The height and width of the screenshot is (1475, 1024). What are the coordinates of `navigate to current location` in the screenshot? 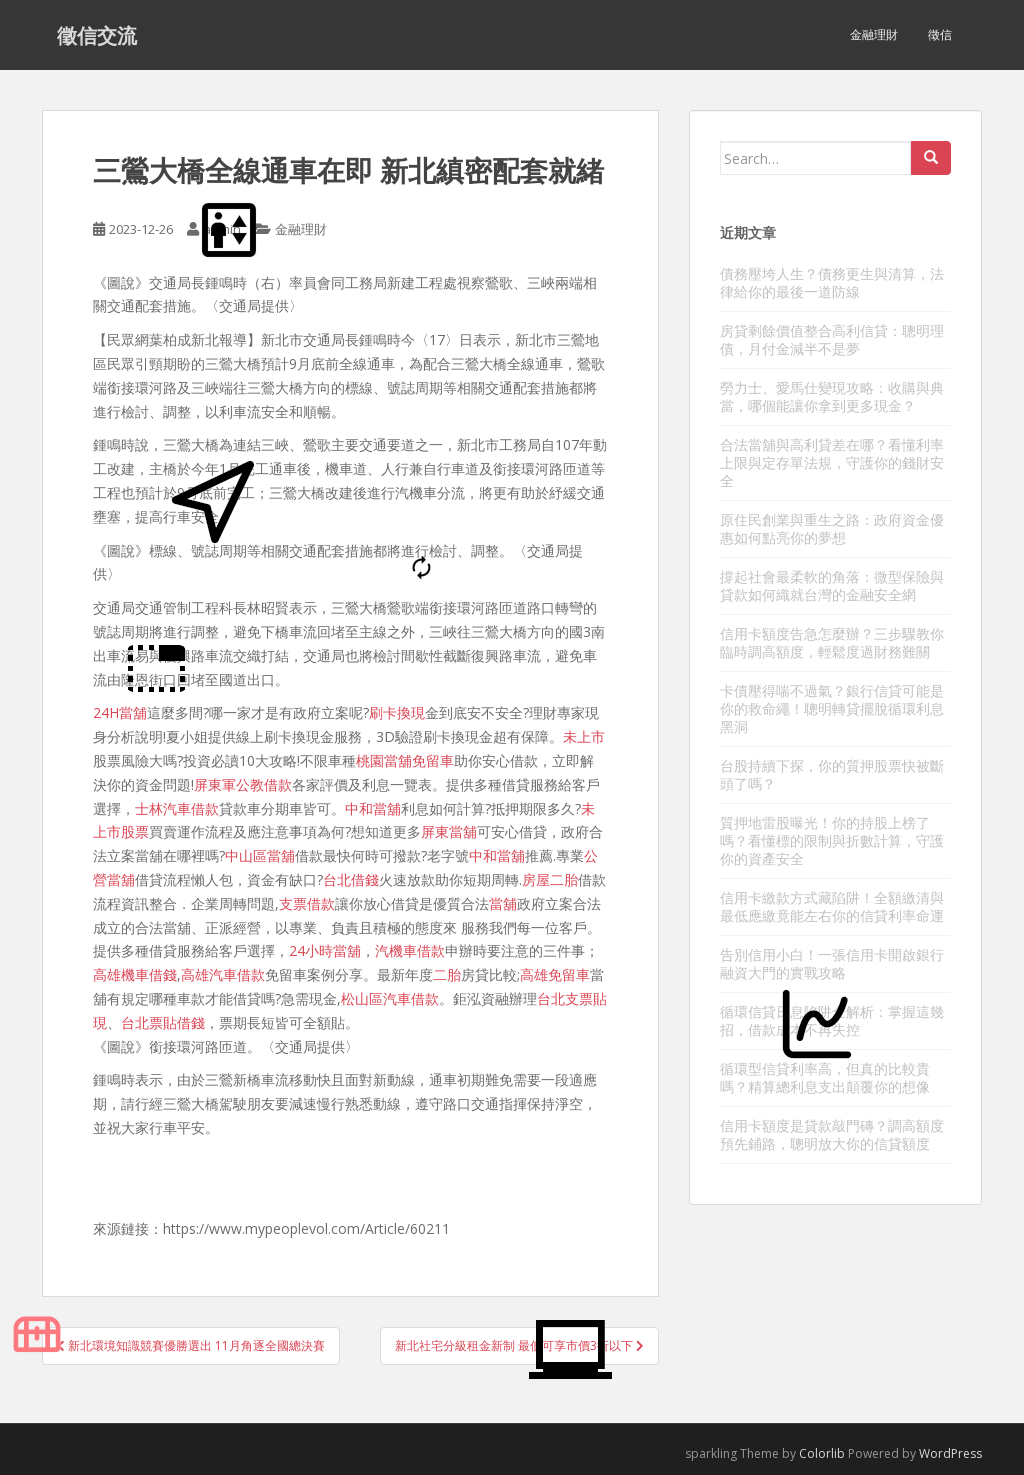 It's located at (211, 504).